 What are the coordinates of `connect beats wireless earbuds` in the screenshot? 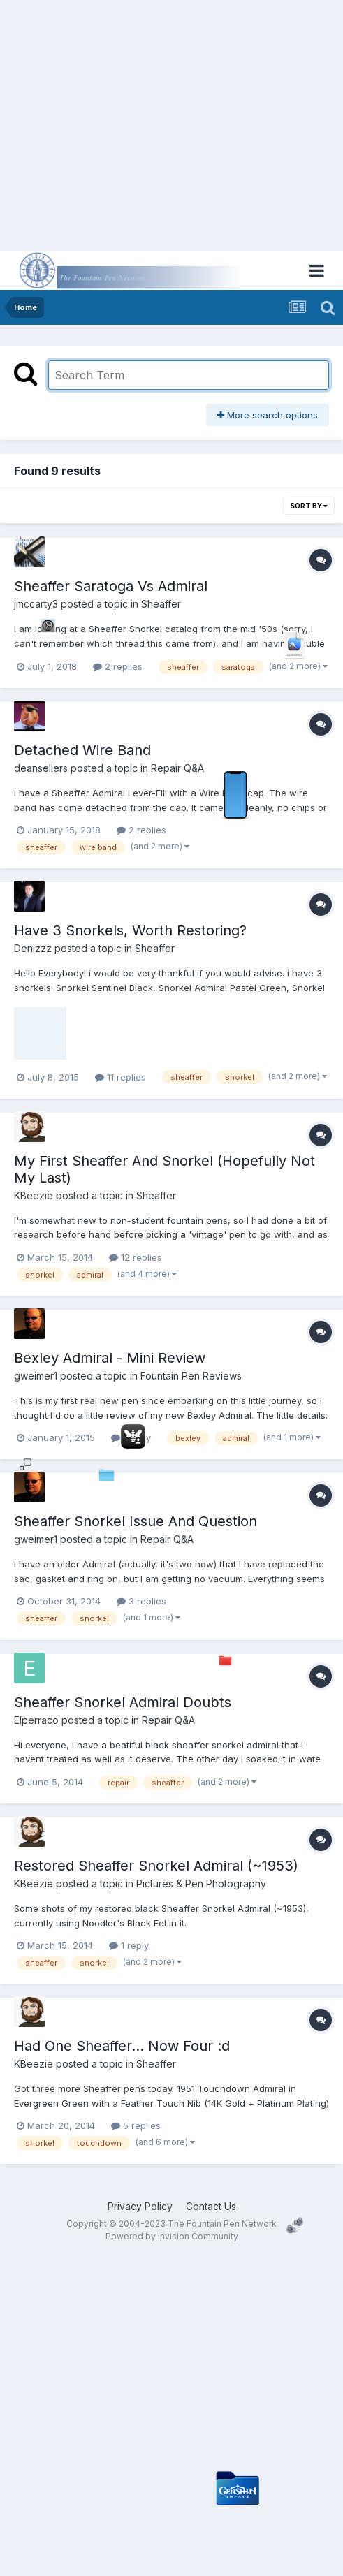 It's located at (295, 2225).